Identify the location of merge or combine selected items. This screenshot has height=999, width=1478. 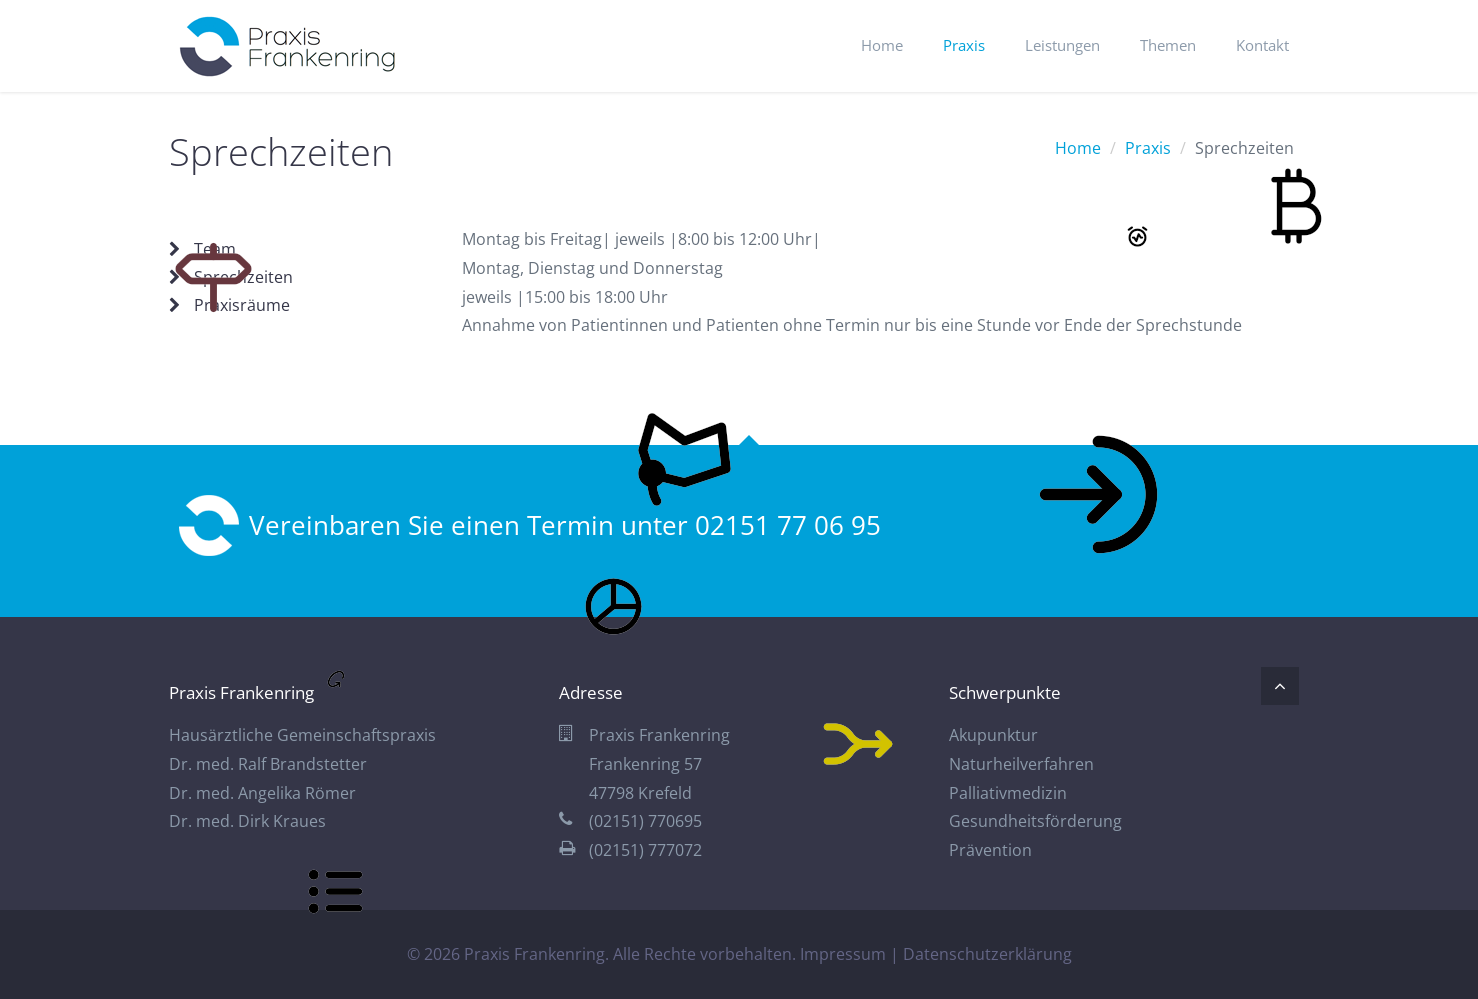
(858, 744).